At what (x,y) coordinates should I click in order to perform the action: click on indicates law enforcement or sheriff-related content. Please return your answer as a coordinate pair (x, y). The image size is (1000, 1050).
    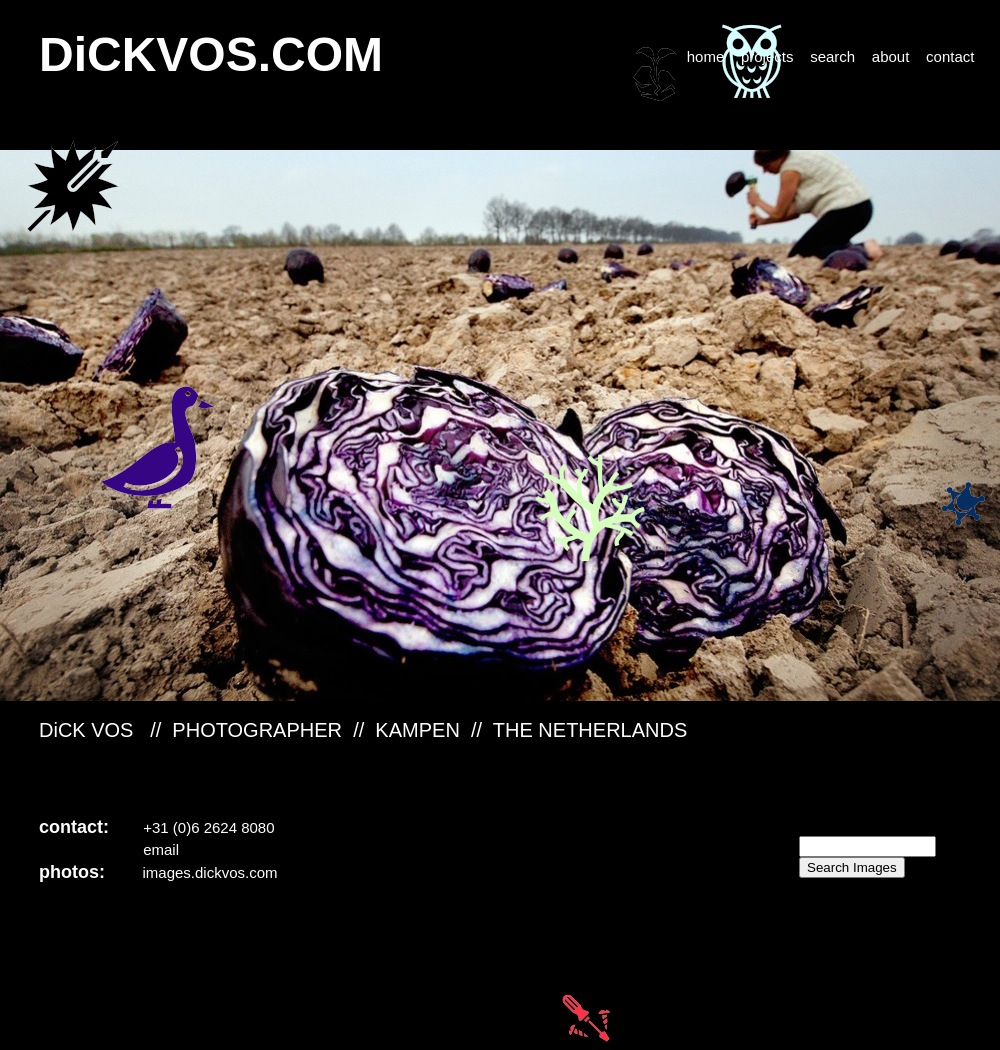
    Looking at the image, I should click on (963, 503).